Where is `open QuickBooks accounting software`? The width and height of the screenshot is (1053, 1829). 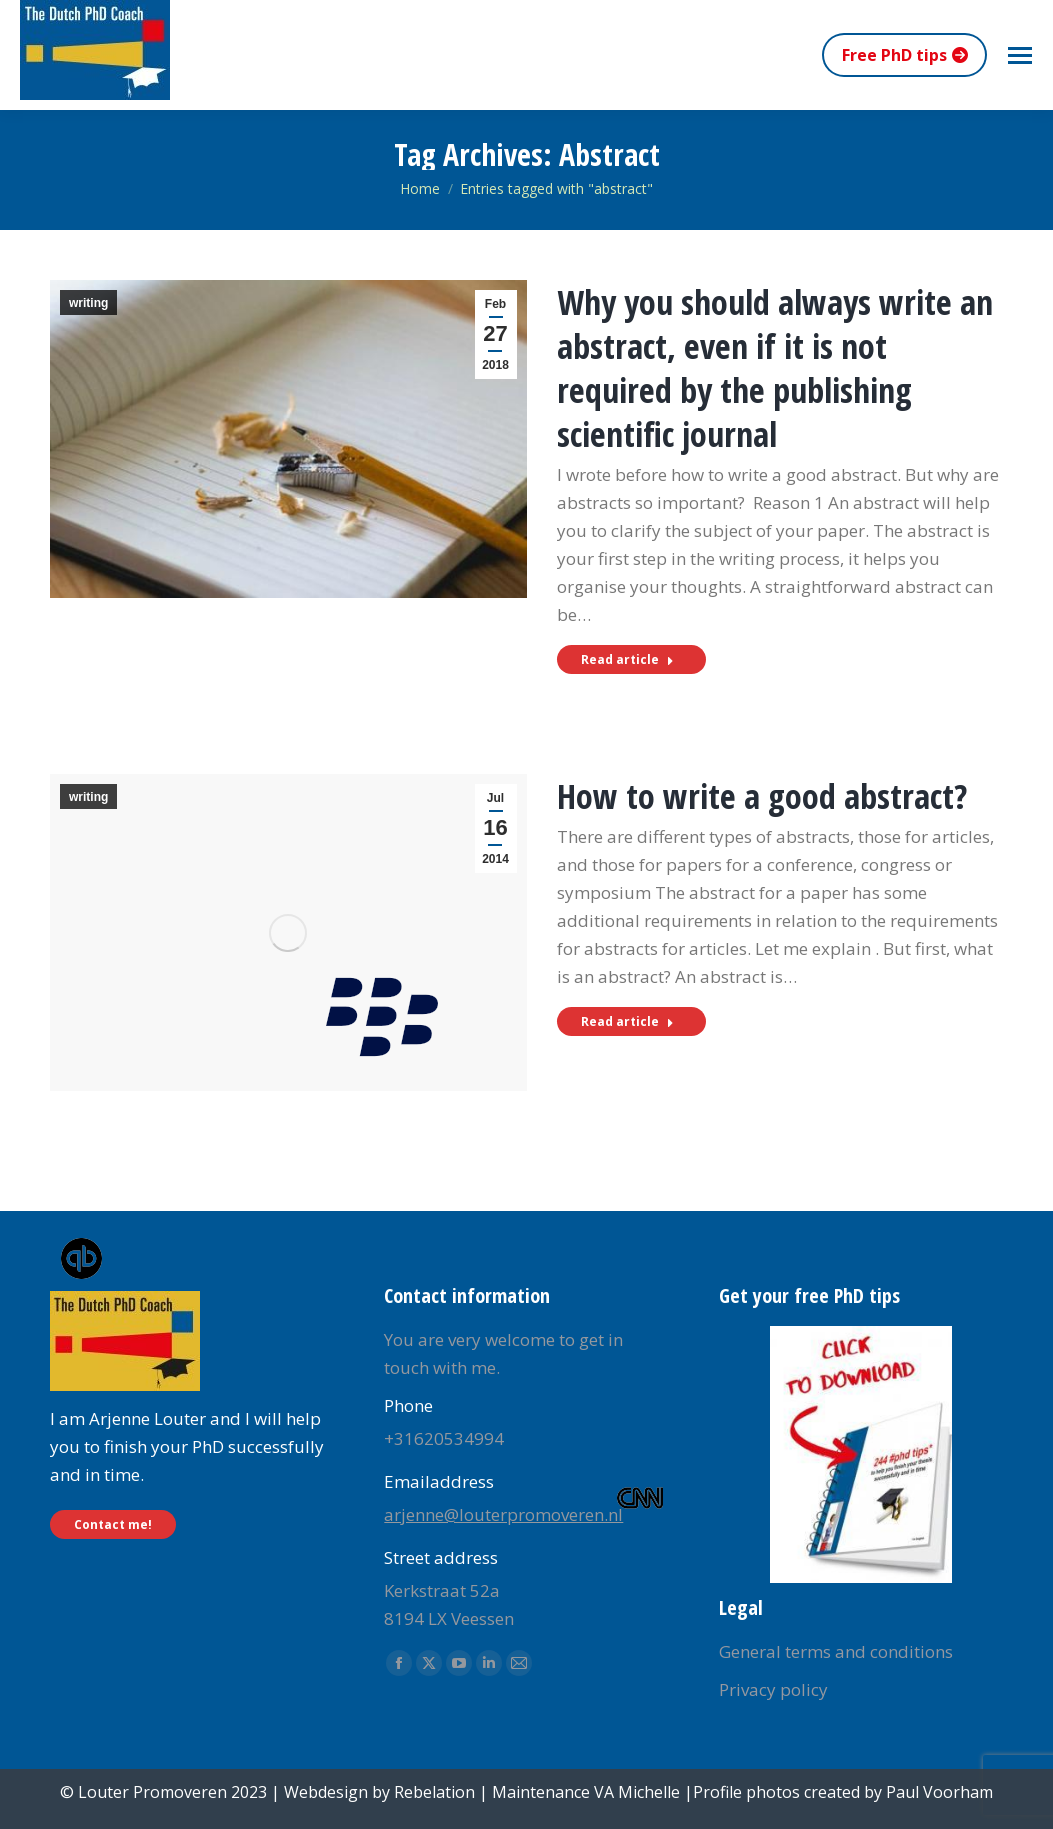 open QuickBooks accounting software is located at coordinates (81, 1258).